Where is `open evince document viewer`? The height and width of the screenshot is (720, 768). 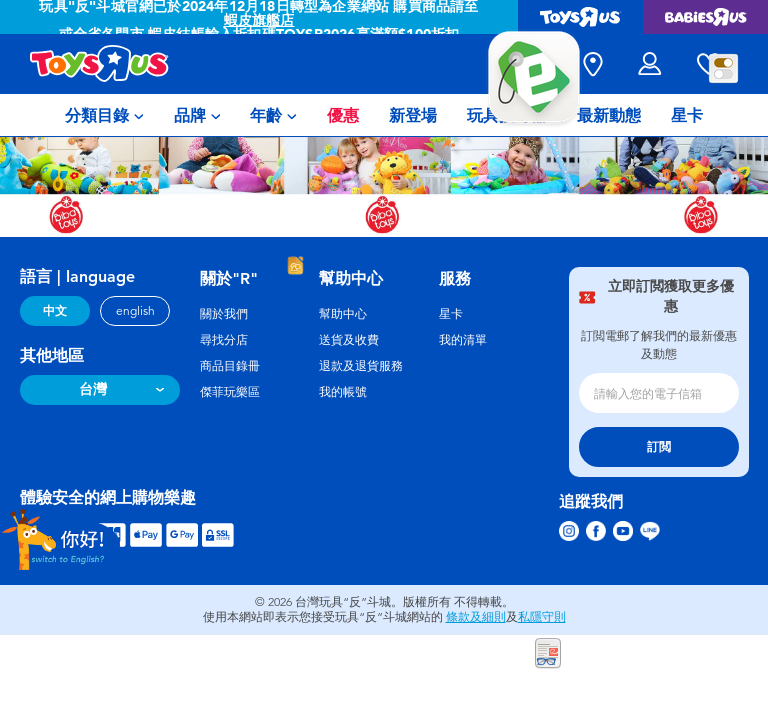
open evince document viewer is located at coordinates (548, 653).